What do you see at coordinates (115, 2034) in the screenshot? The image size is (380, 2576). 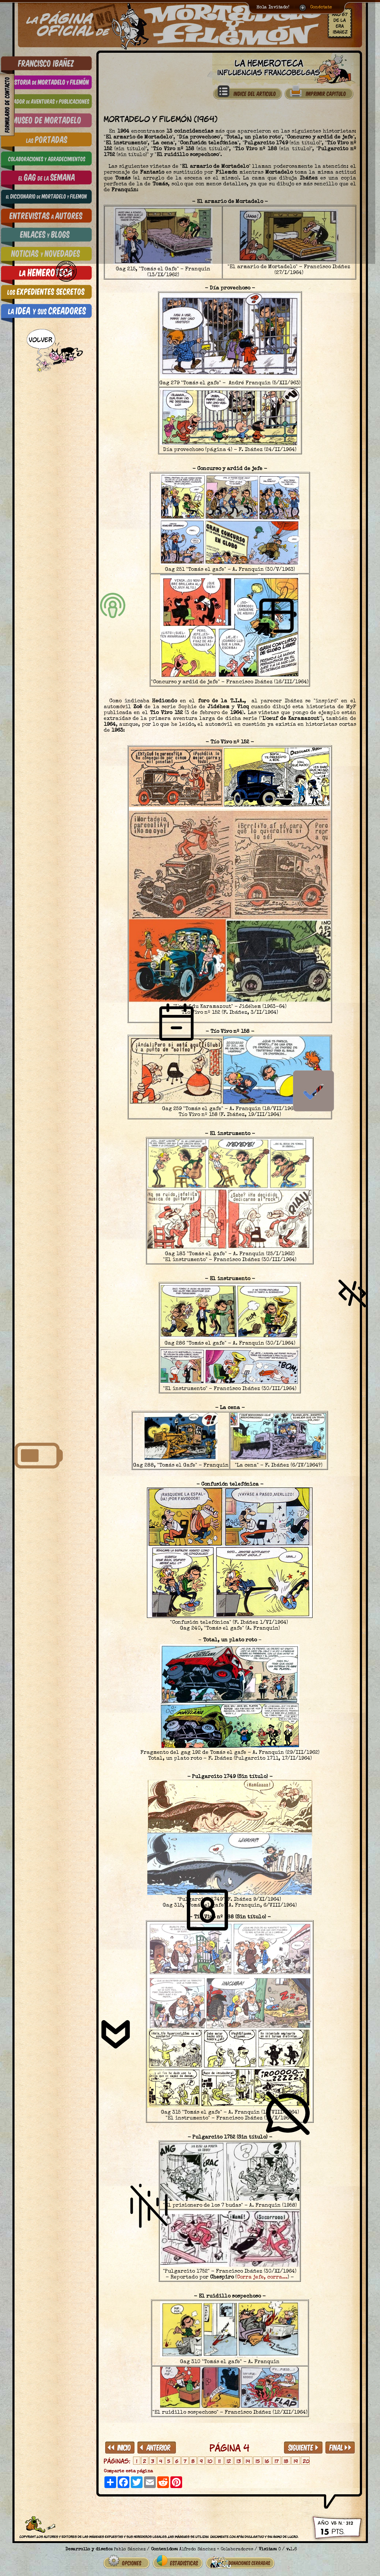 I see `expand or show more content below` at bounding box center [115, 2034].